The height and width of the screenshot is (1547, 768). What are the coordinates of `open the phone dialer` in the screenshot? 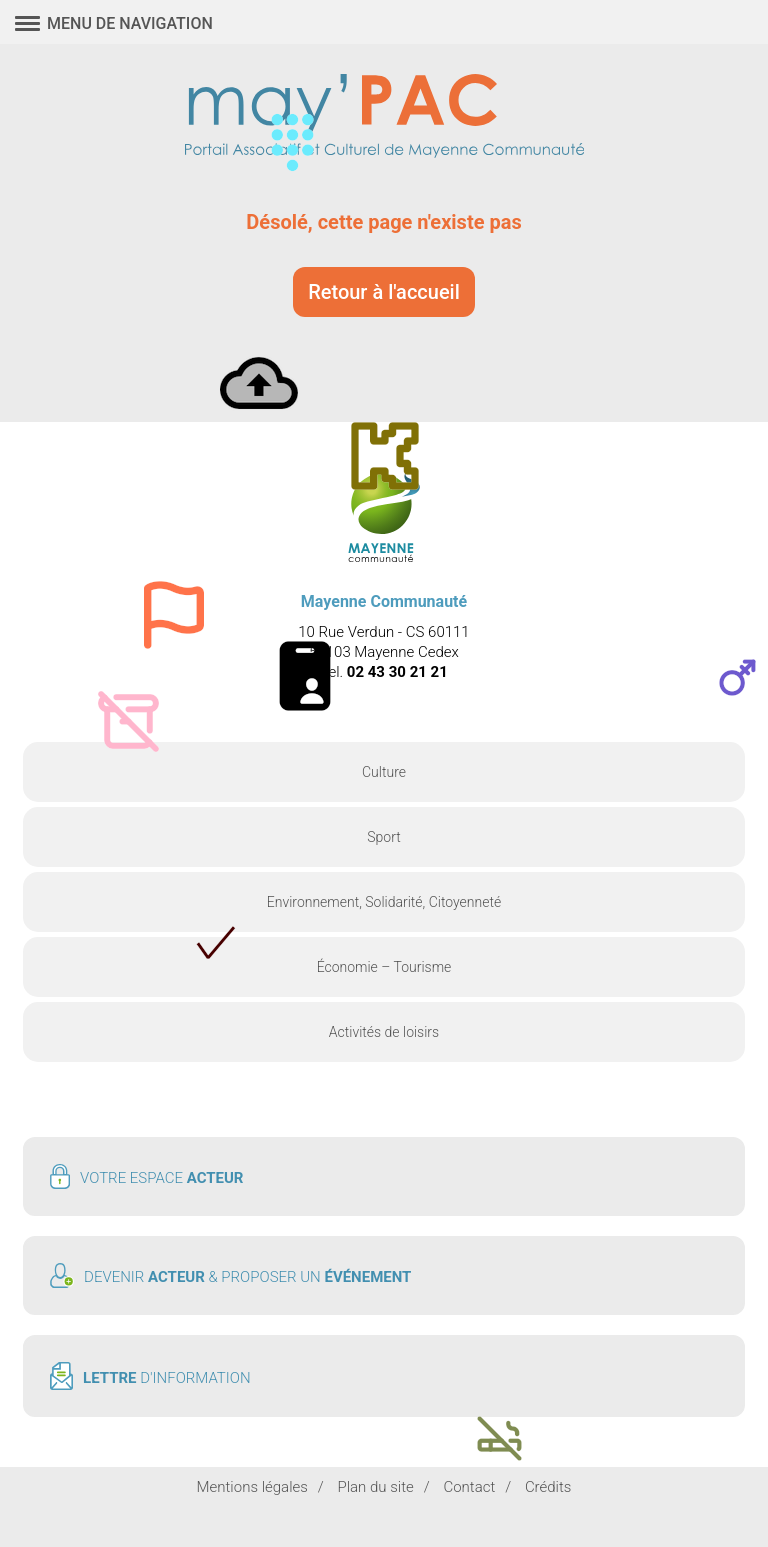 It's located at (292, 142).